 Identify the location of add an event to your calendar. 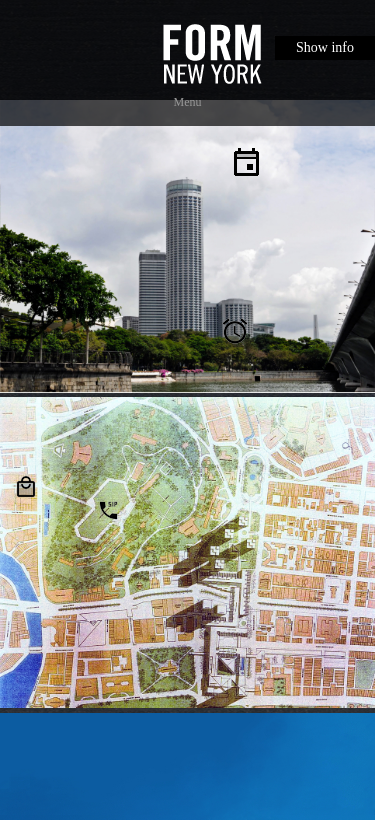
(246, 163).